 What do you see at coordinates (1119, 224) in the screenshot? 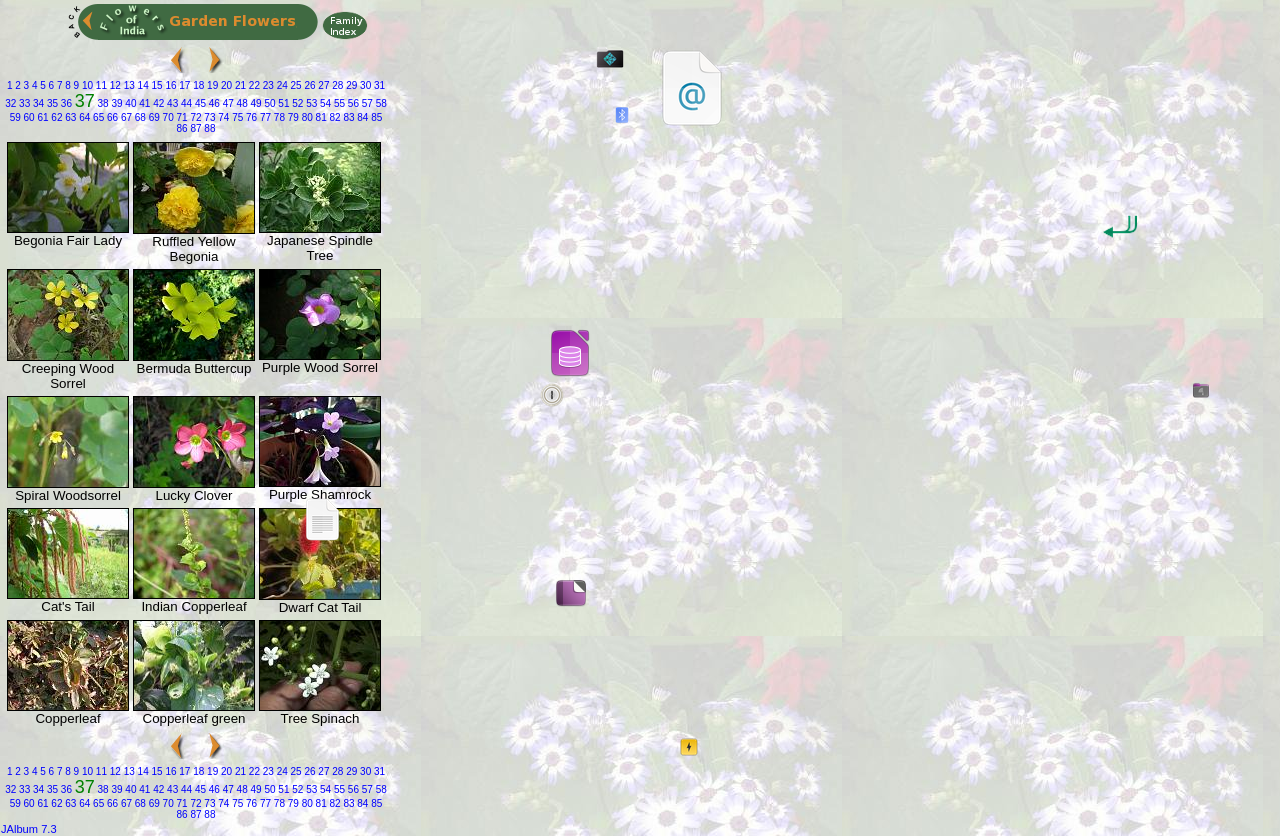
I see `reply to all recipients of an email` at bounding box center [1119, 224].